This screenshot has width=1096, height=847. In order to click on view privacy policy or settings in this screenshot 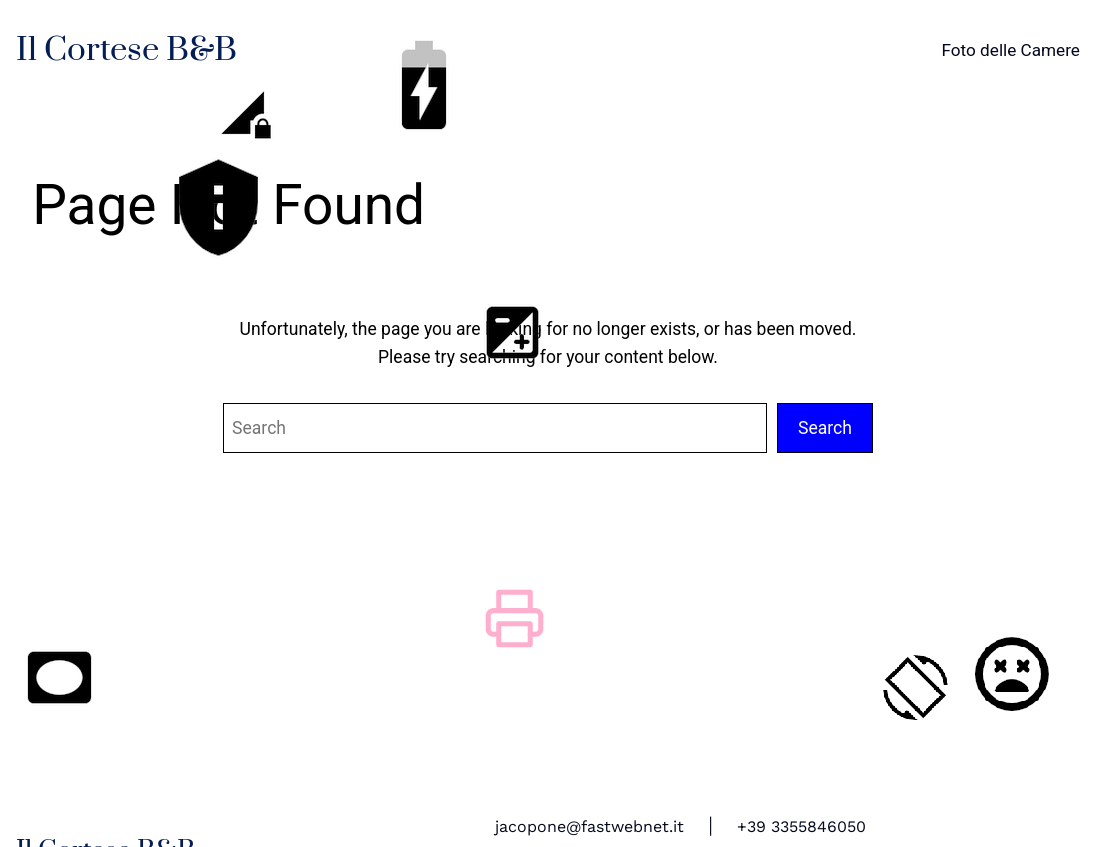, I will do `click(218, 207)`.